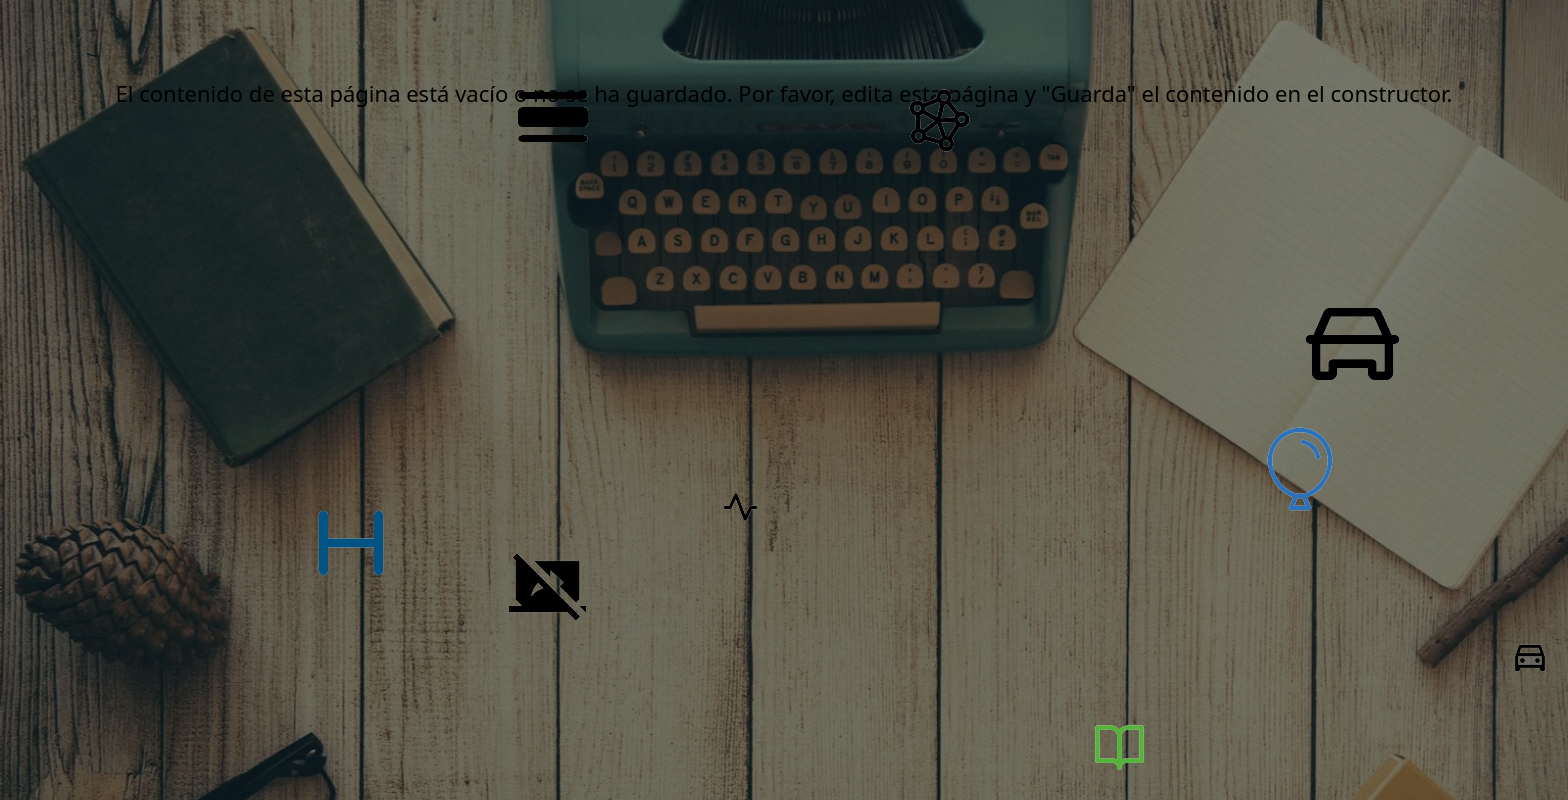 The width and height of the screenshot is (1568, 800). What do you see at coordinates (740, 507) in the screenshot?
I see `view health or heart rate data` at bounding box center [740, 507].